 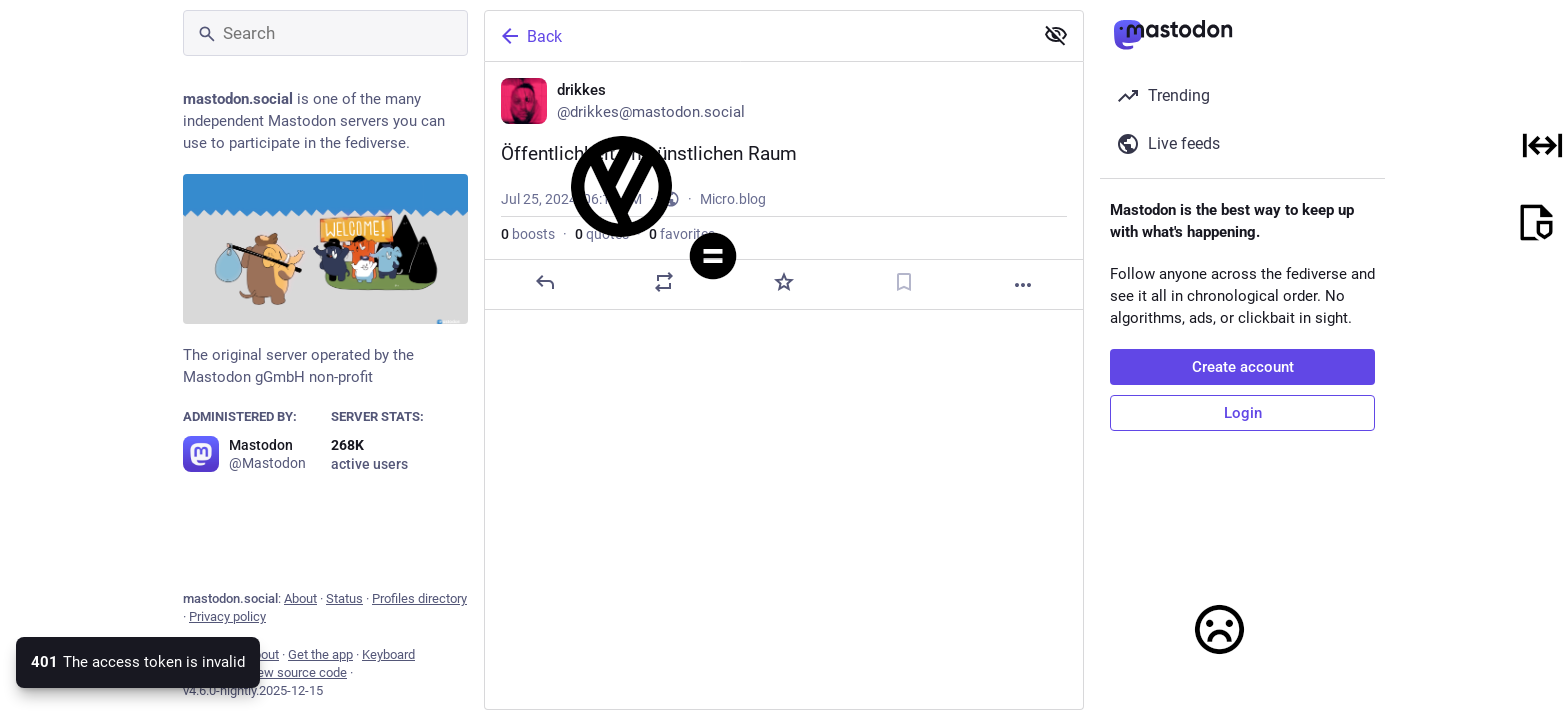 I want to click on view protected or secured document, so click(x=1536, y=222).